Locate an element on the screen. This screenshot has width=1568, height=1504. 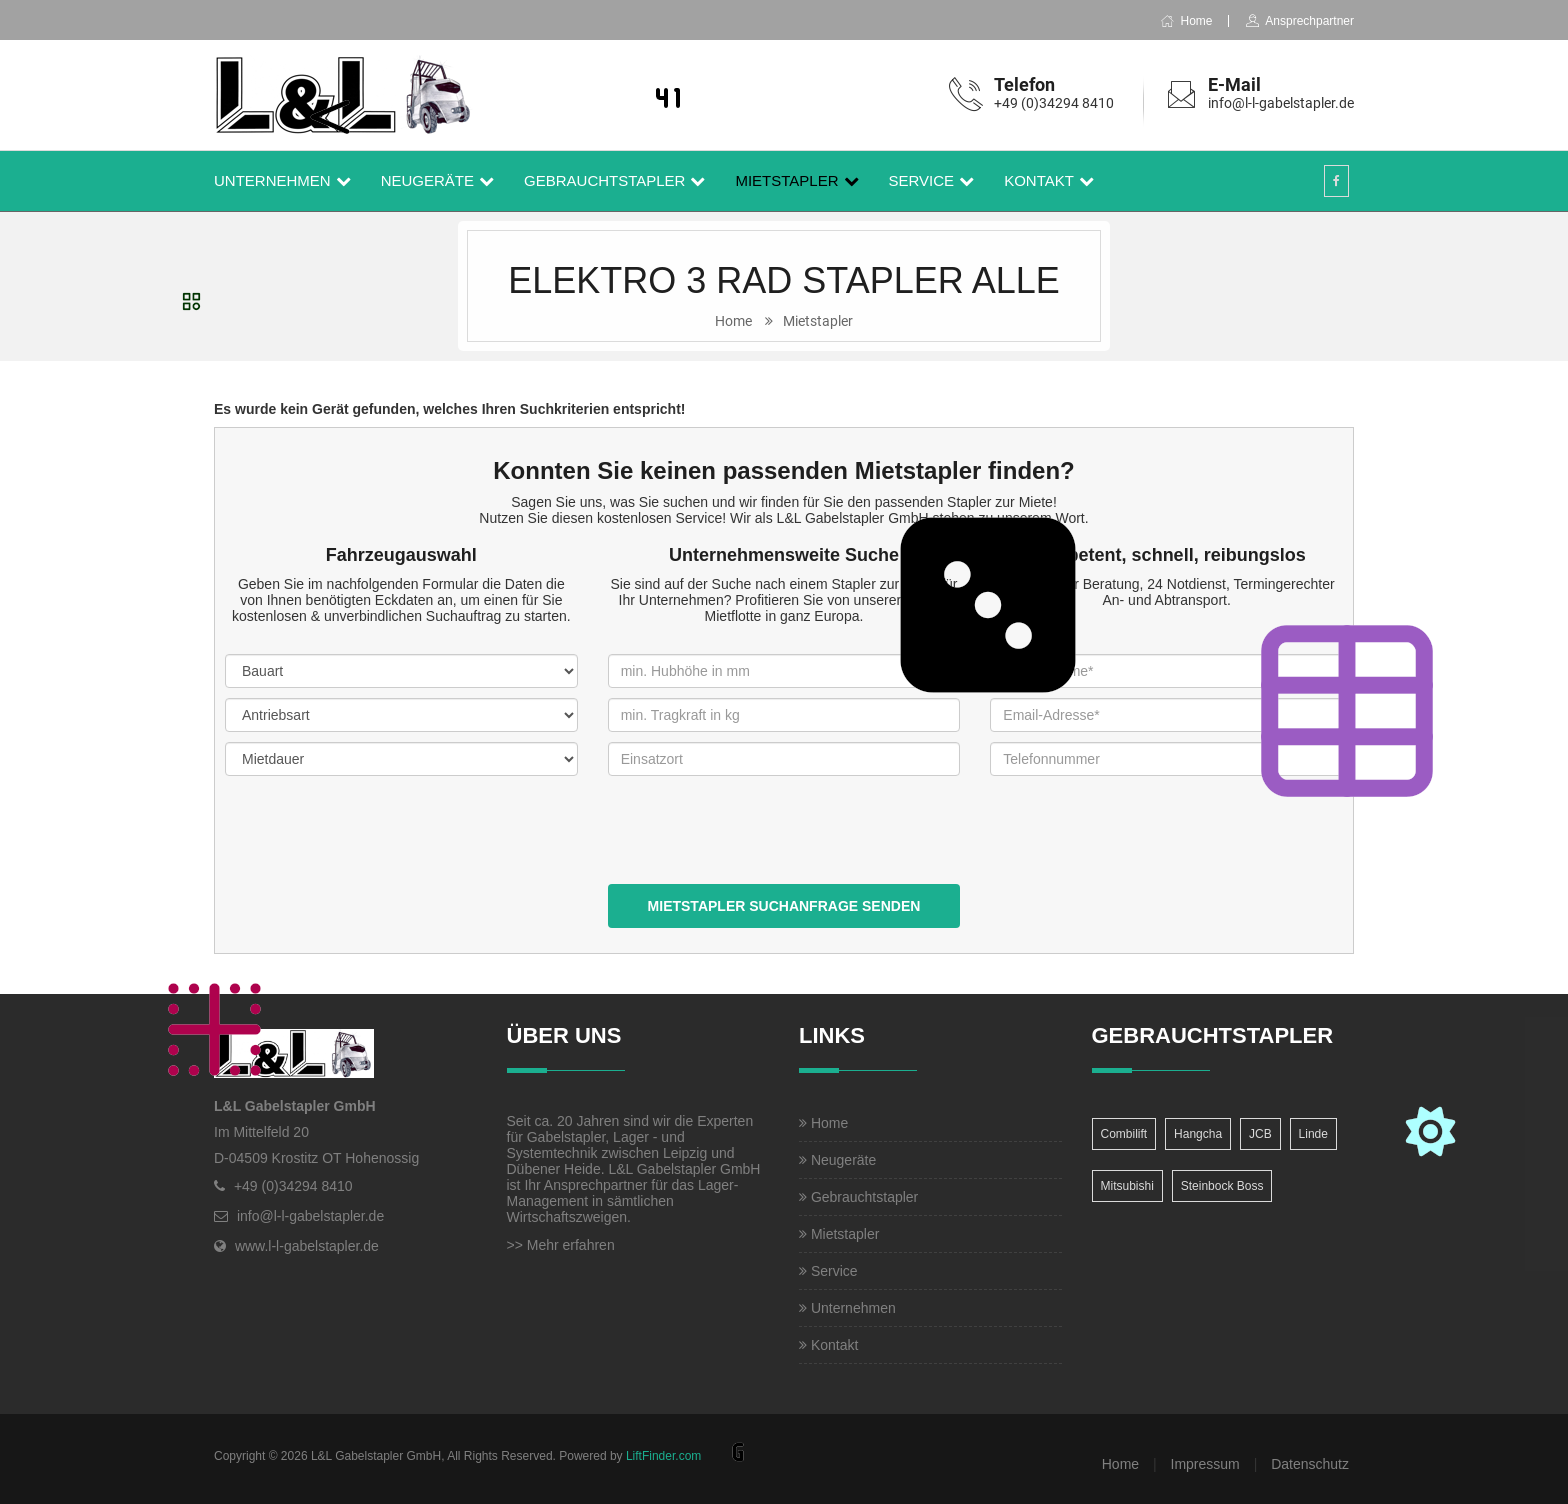
less than comparison operator is located at coordinates (330, 117).